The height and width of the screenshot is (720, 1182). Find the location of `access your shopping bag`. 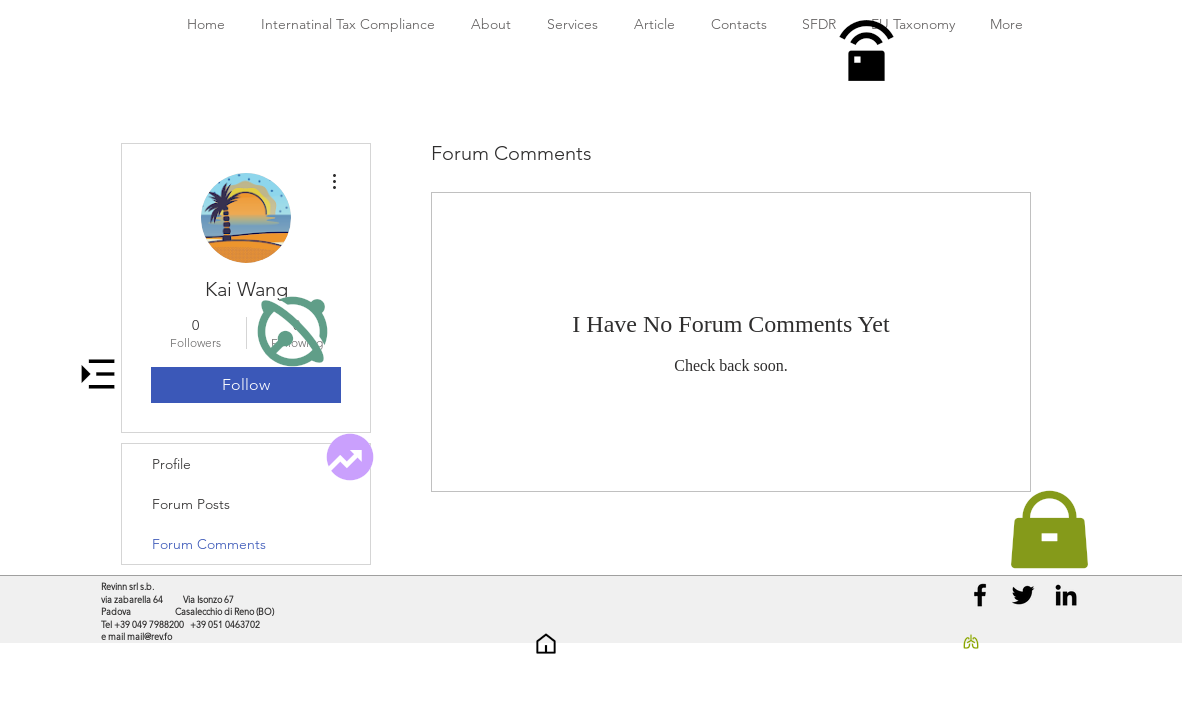

access your shopping bag is located at coordinates (1049, 529).